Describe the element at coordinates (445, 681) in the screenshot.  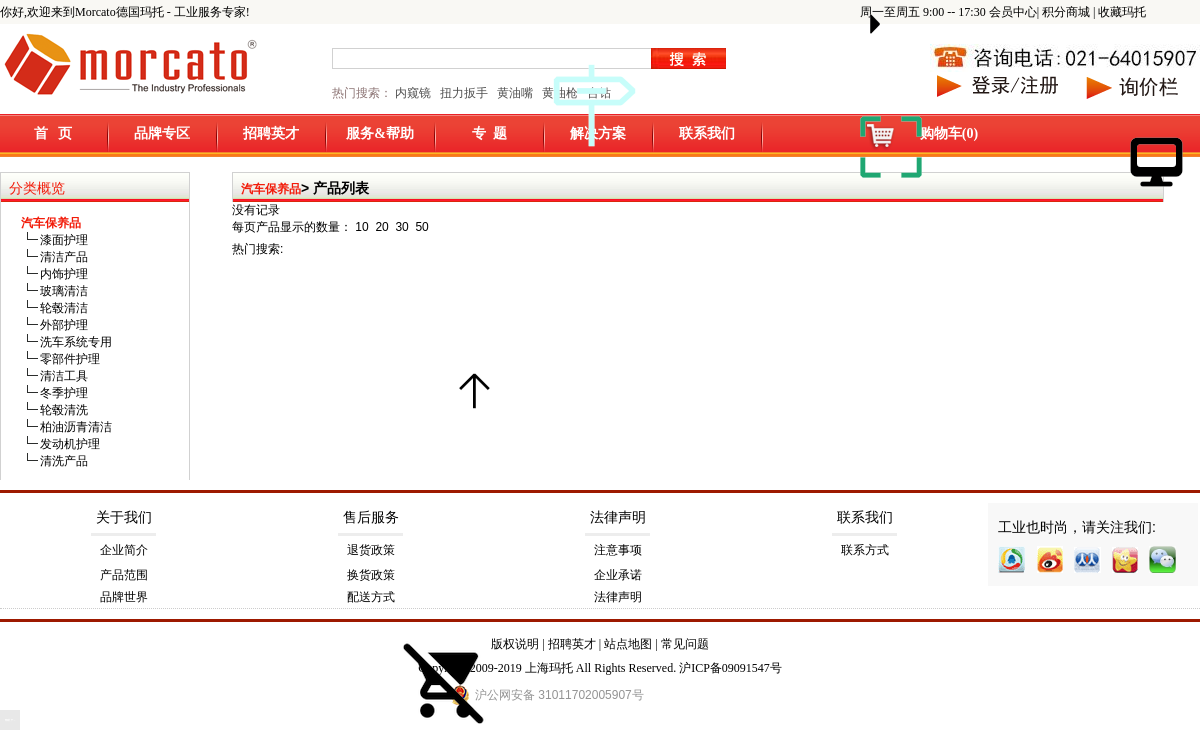
I see `remove item from shopping cart` at that location.